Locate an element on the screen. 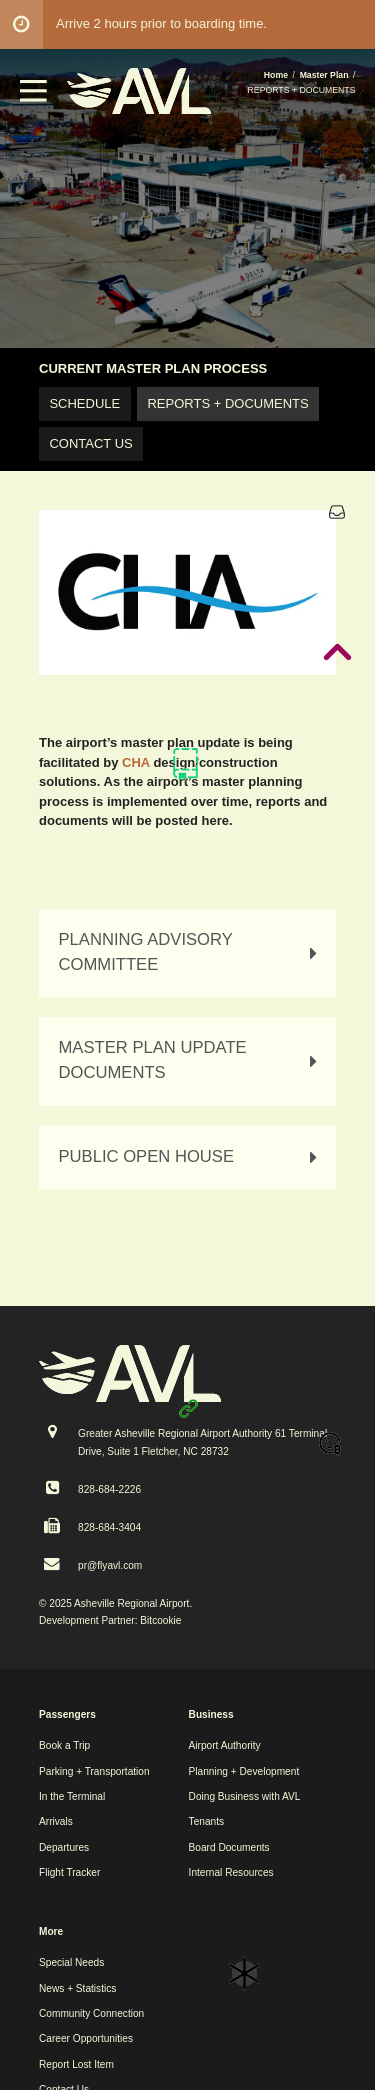  collapse an expanded section is located at coordinates (337, 650).